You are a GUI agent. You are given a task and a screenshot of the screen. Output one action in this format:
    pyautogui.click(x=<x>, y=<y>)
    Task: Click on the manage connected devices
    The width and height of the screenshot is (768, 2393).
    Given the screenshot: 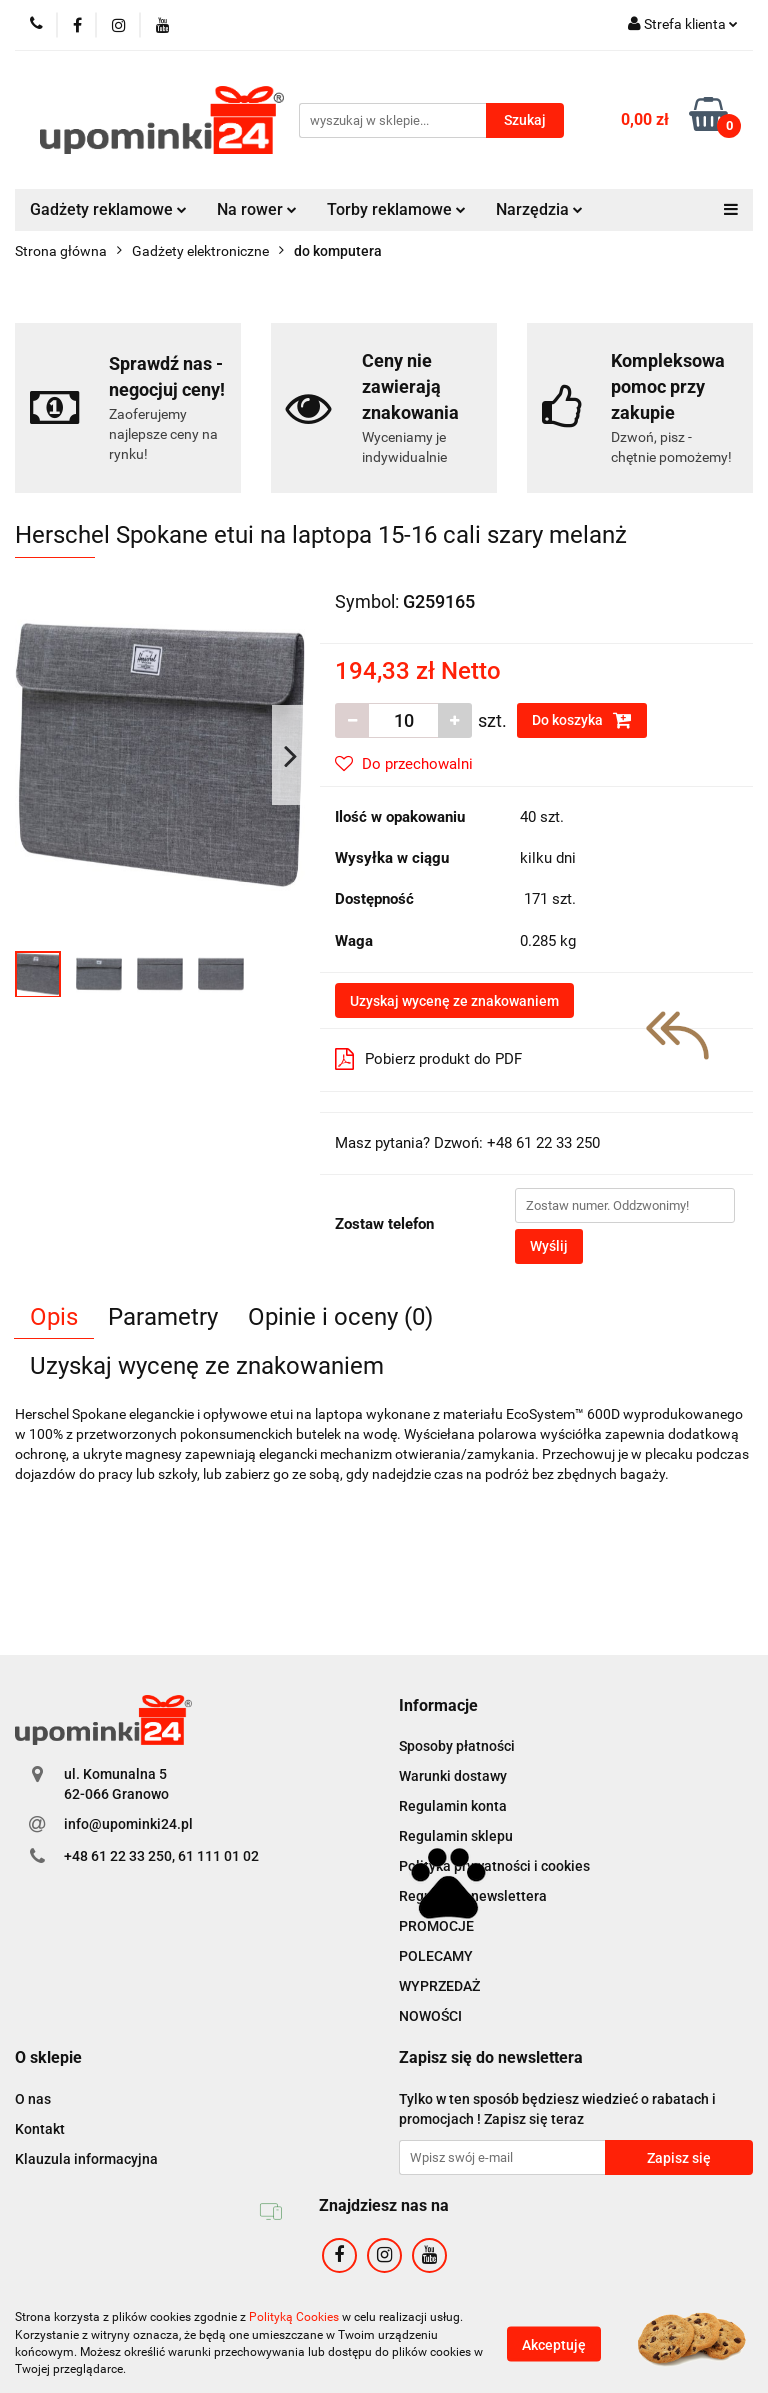 What is the action you would take?
    pyautogui.click(x=270, y=2211)
    